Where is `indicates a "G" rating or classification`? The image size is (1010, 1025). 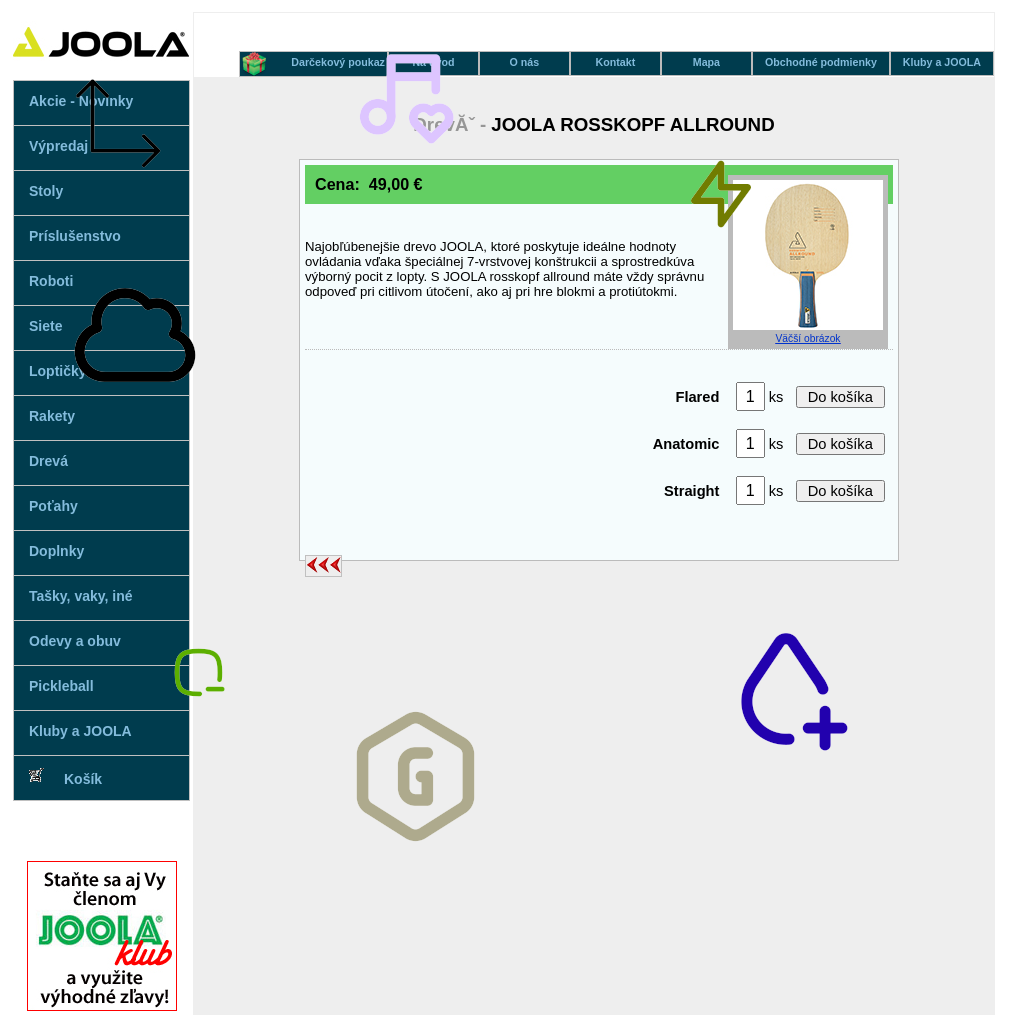 indicates a "G" rating or classification is located at coordinates (415, 776).